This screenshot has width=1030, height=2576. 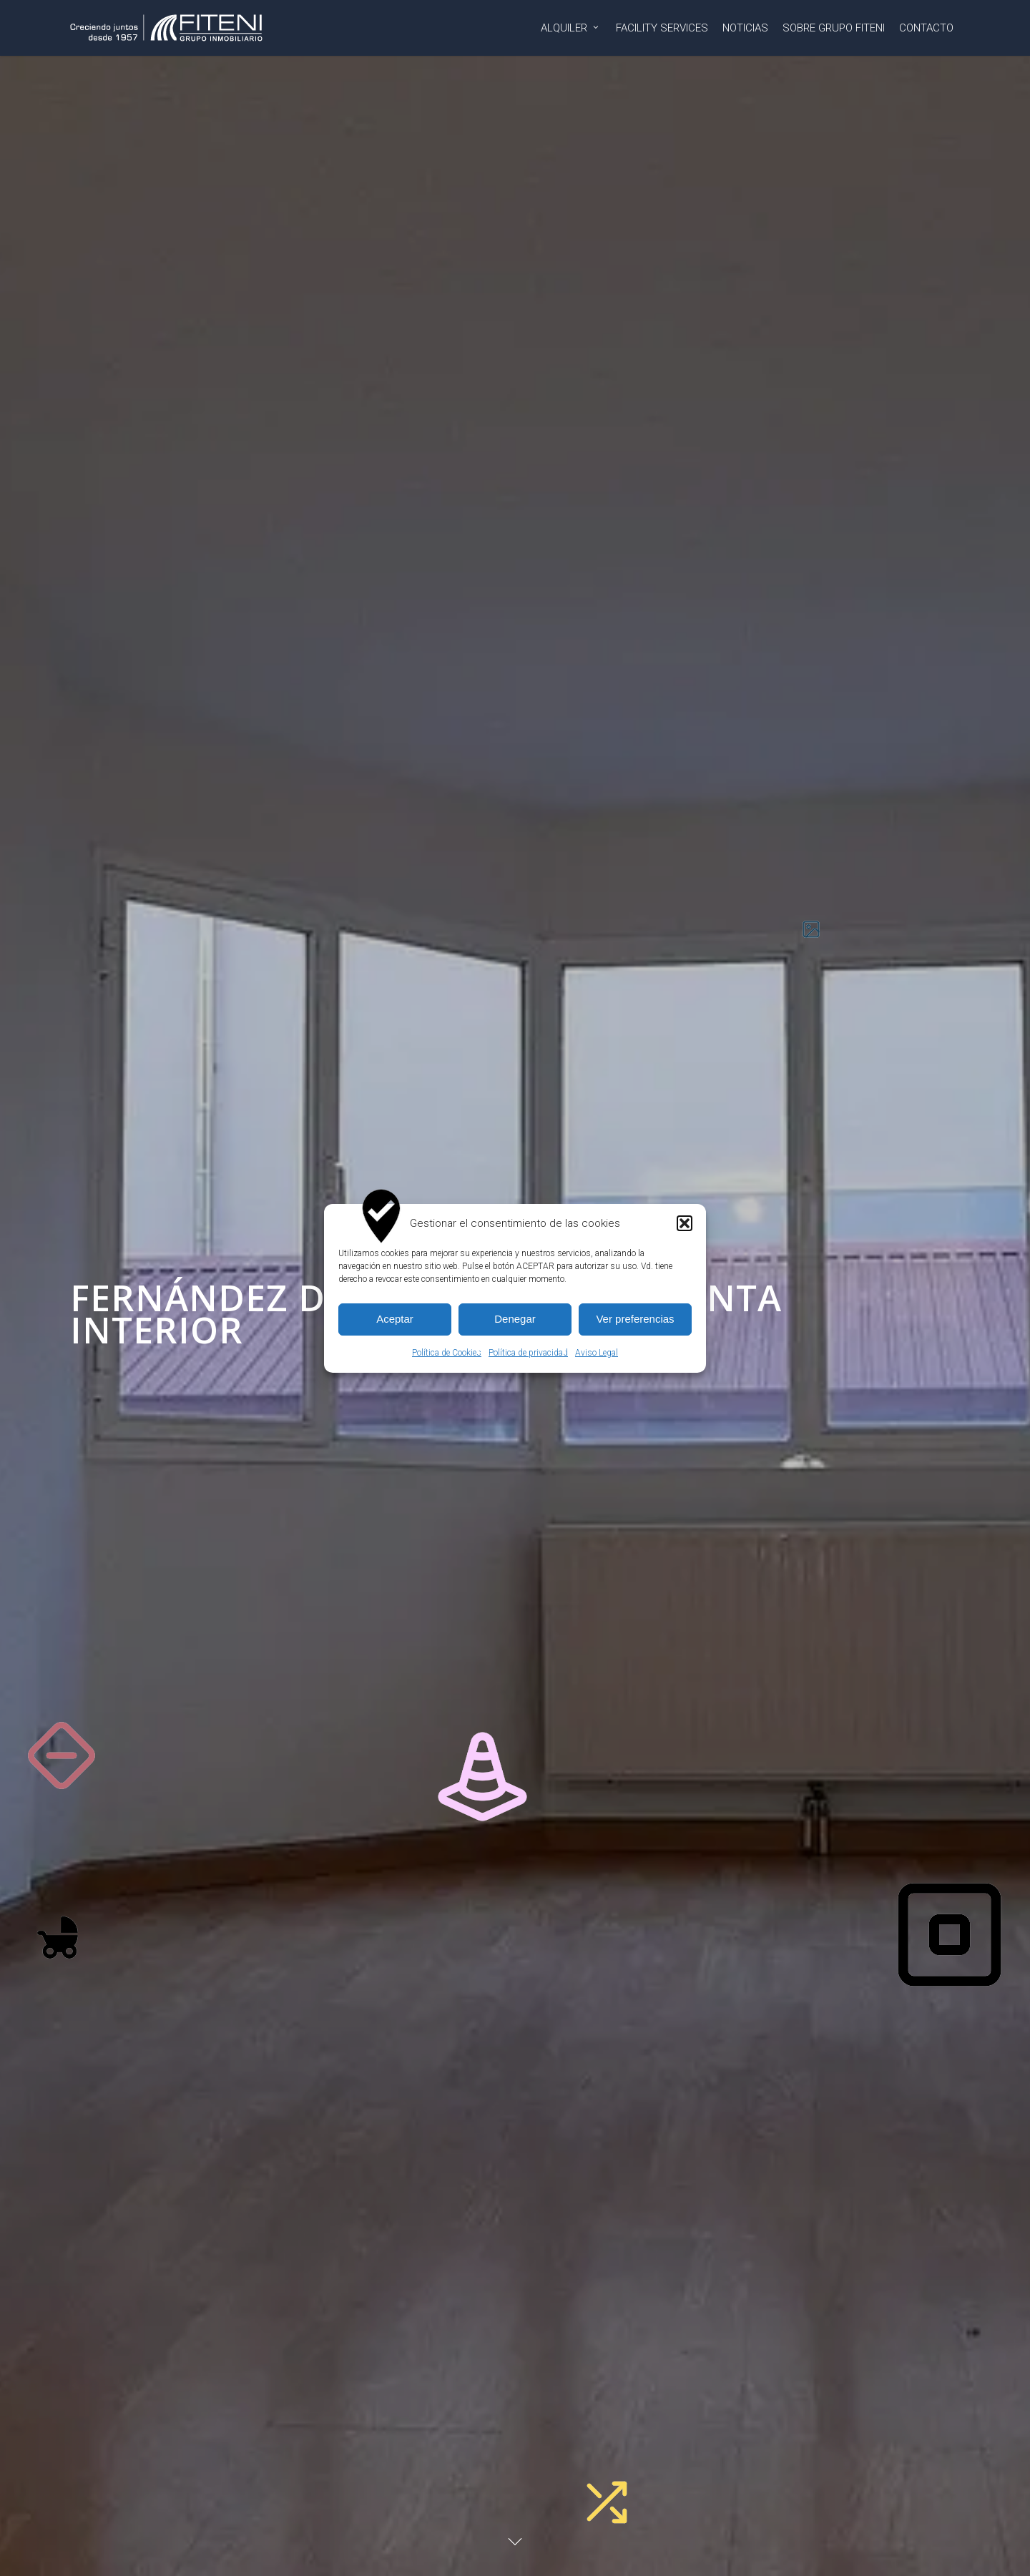 What do you see at coordinates (949, 1934) in the screenshot?
I see `stop media playback` at bounding box center [949, 1934].